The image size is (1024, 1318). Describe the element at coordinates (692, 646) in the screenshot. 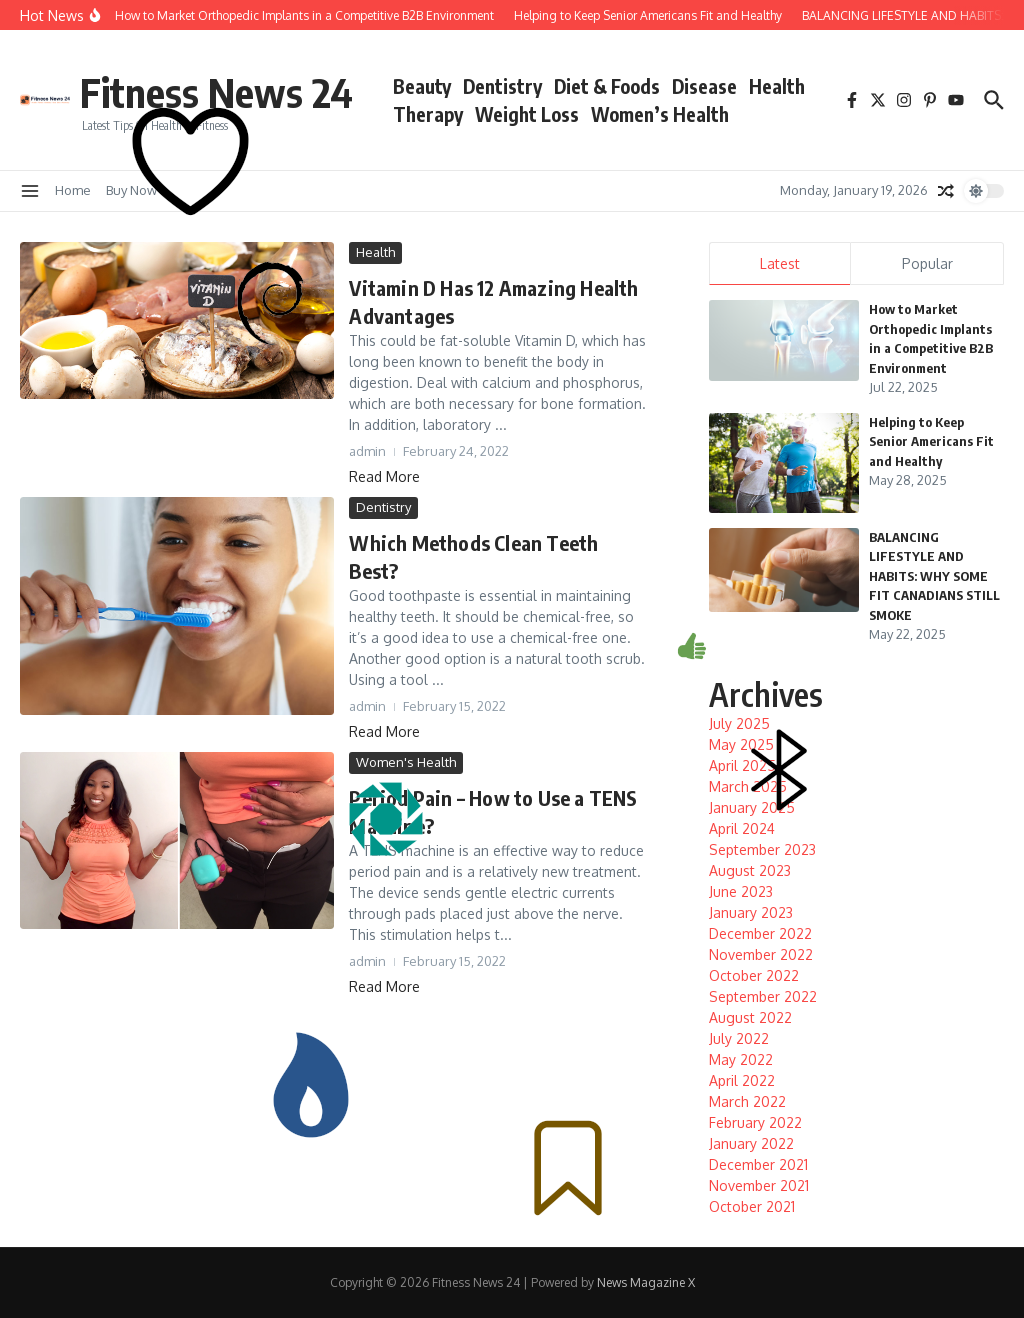

I see `like or approve content` at that location.